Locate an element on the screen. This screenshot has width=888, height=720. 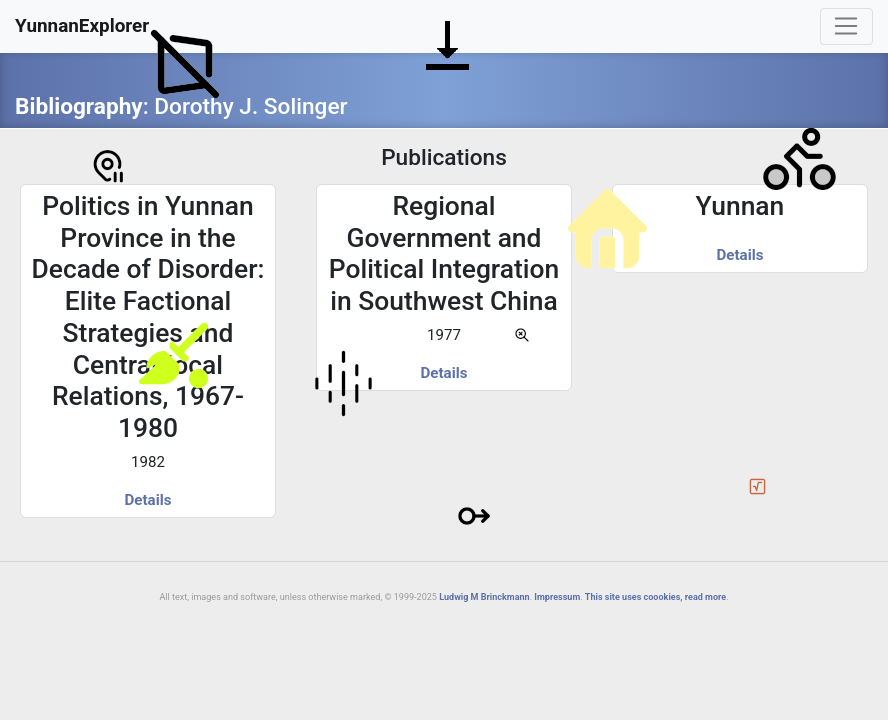
access bike rental or cycling options is located at coordinates (799, 161).